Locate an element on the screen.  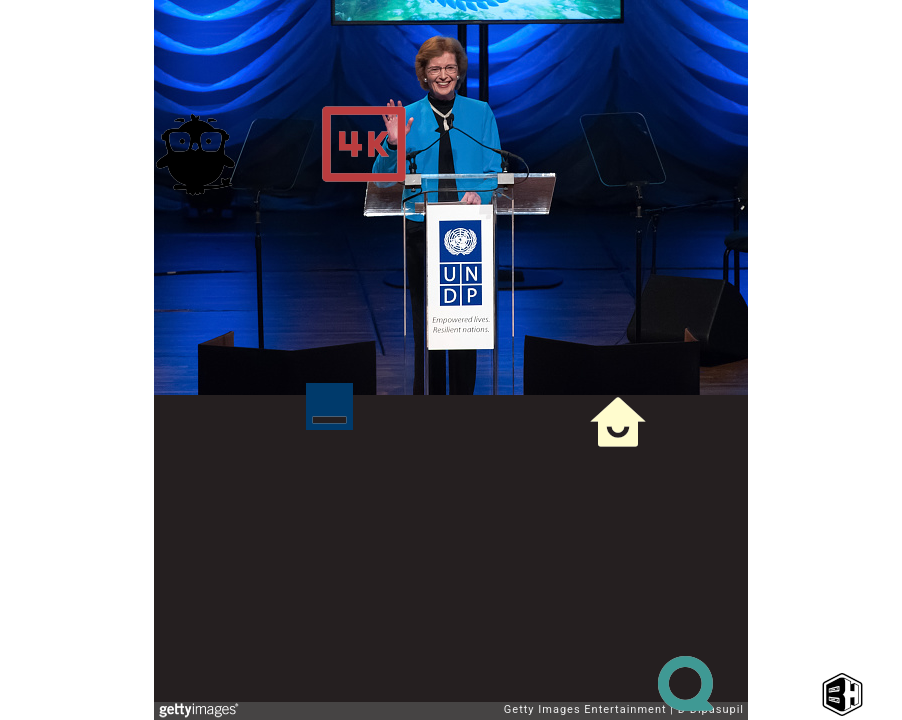
indicates 4k video resolution is available is located at coordinates (364, 144).